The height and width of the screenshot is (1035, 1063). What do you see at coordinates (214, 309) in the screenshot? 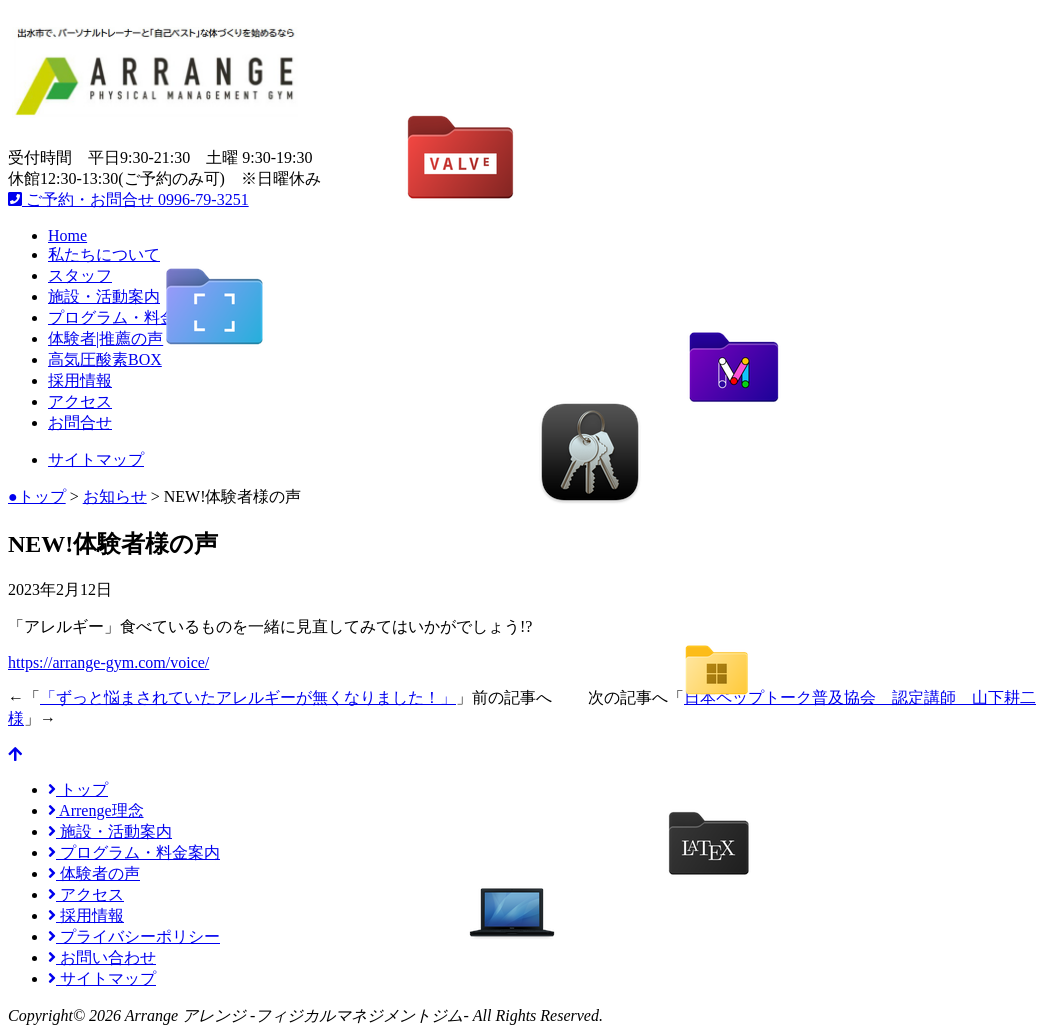
I see `open screenshots folder` at bounding box center [214, 309].